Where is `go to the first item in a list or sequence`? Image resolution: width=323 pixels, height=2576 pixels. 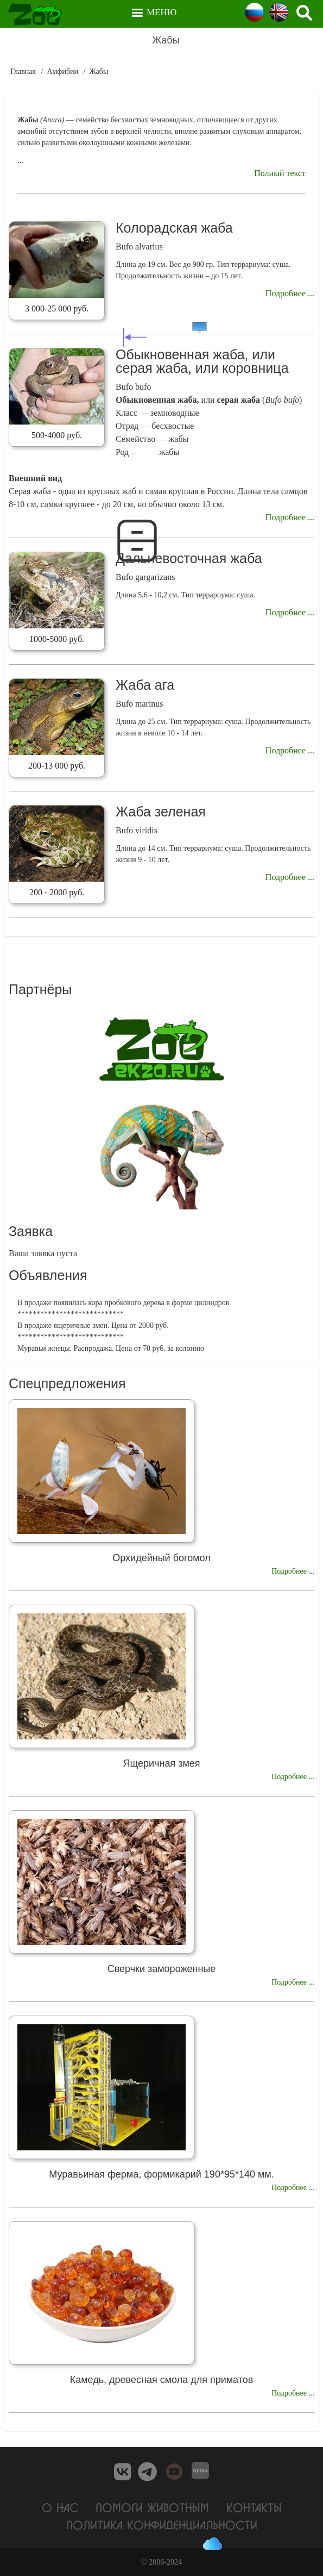
go to the first item in a list or sequence is located at coordinates (135, 337).